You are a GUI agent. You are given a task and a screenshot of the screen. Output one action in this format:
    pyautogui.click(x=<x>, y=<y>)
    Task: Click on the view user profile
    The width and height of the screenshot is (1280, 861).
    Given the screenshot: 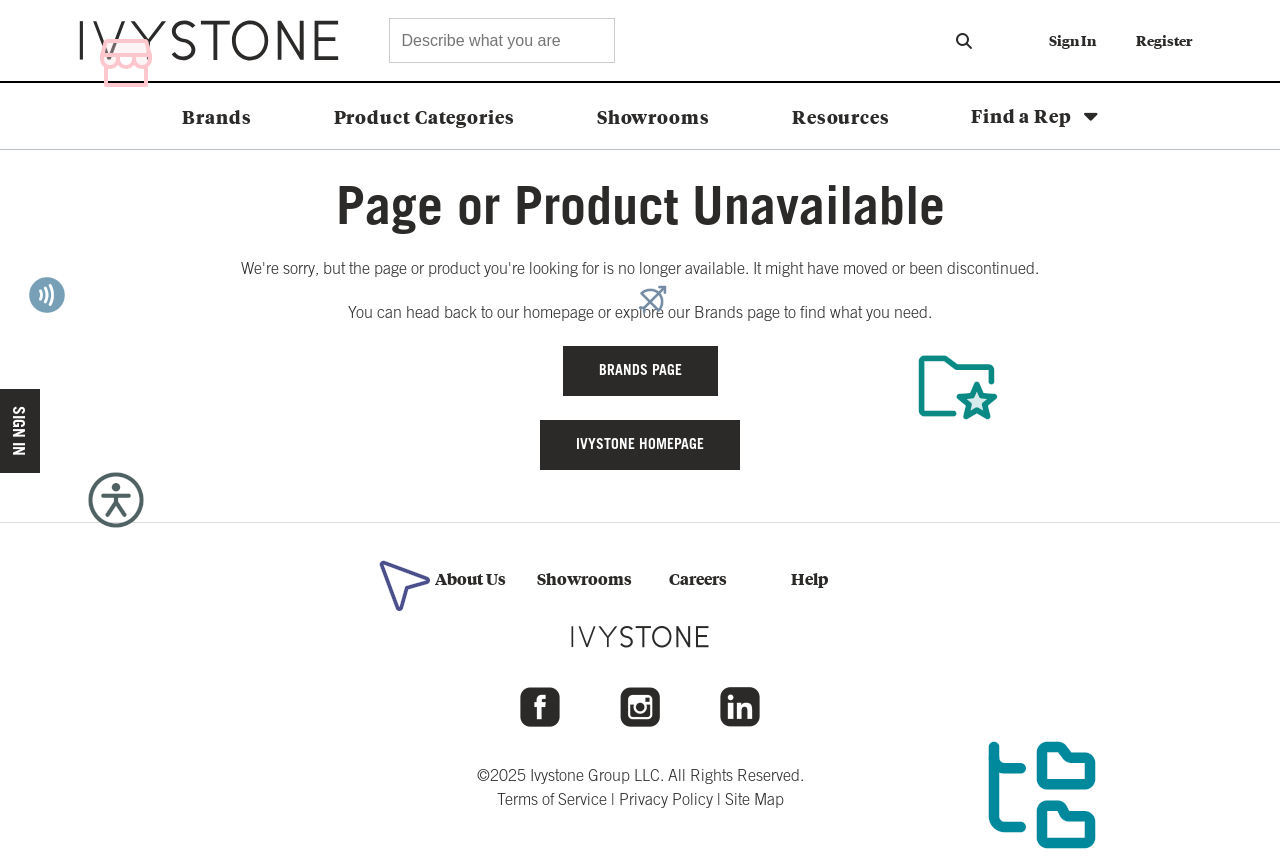 What is the action you would take?
    pyautogui.click(x=116, y=500)
    